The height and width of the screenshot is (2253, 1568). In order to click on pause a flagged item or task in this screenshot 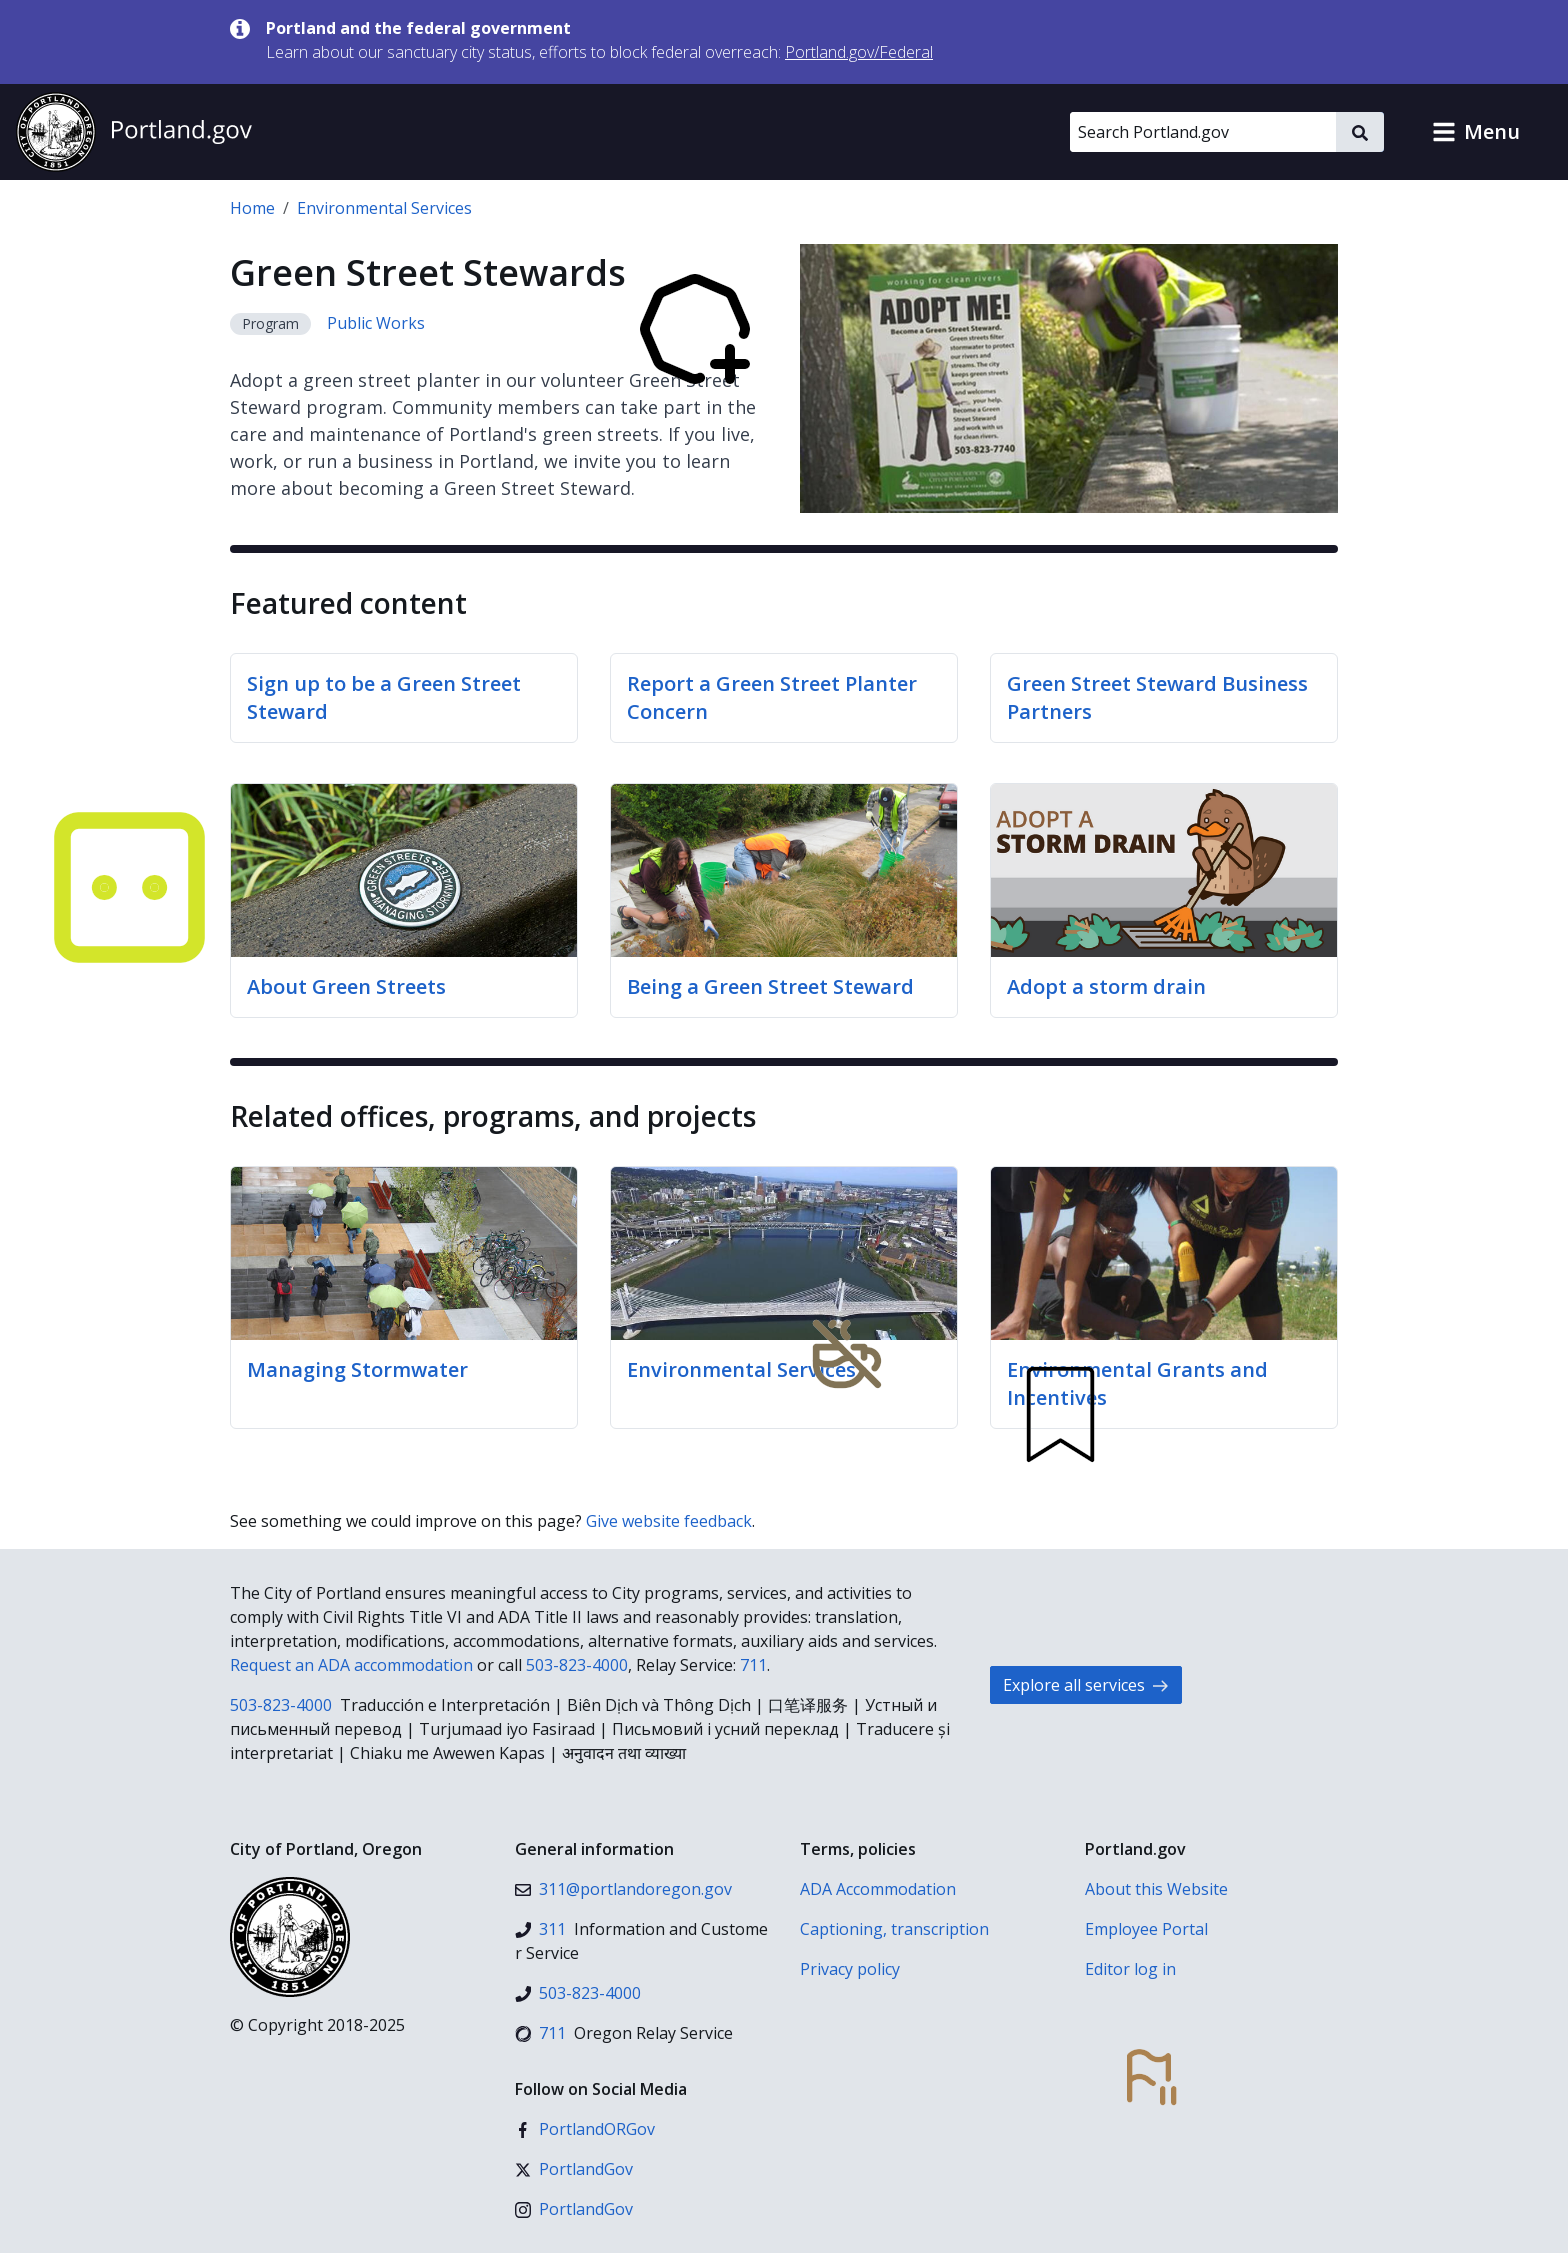, I will do `click(1149, 2075)`.